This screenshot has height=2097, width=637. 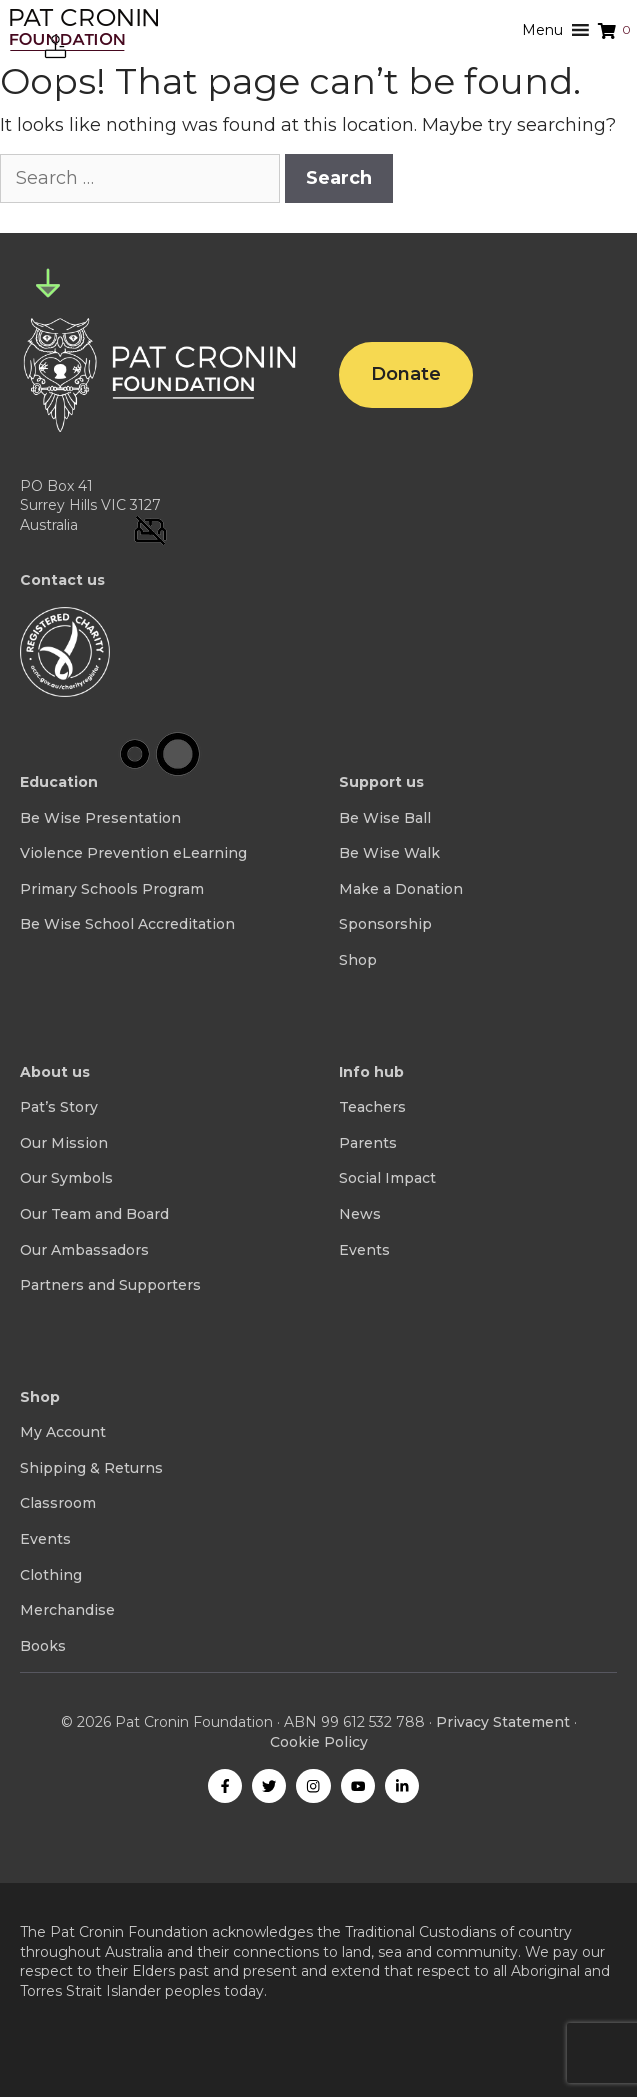 I want to click on download a file or content, so click(x=48, y=283).